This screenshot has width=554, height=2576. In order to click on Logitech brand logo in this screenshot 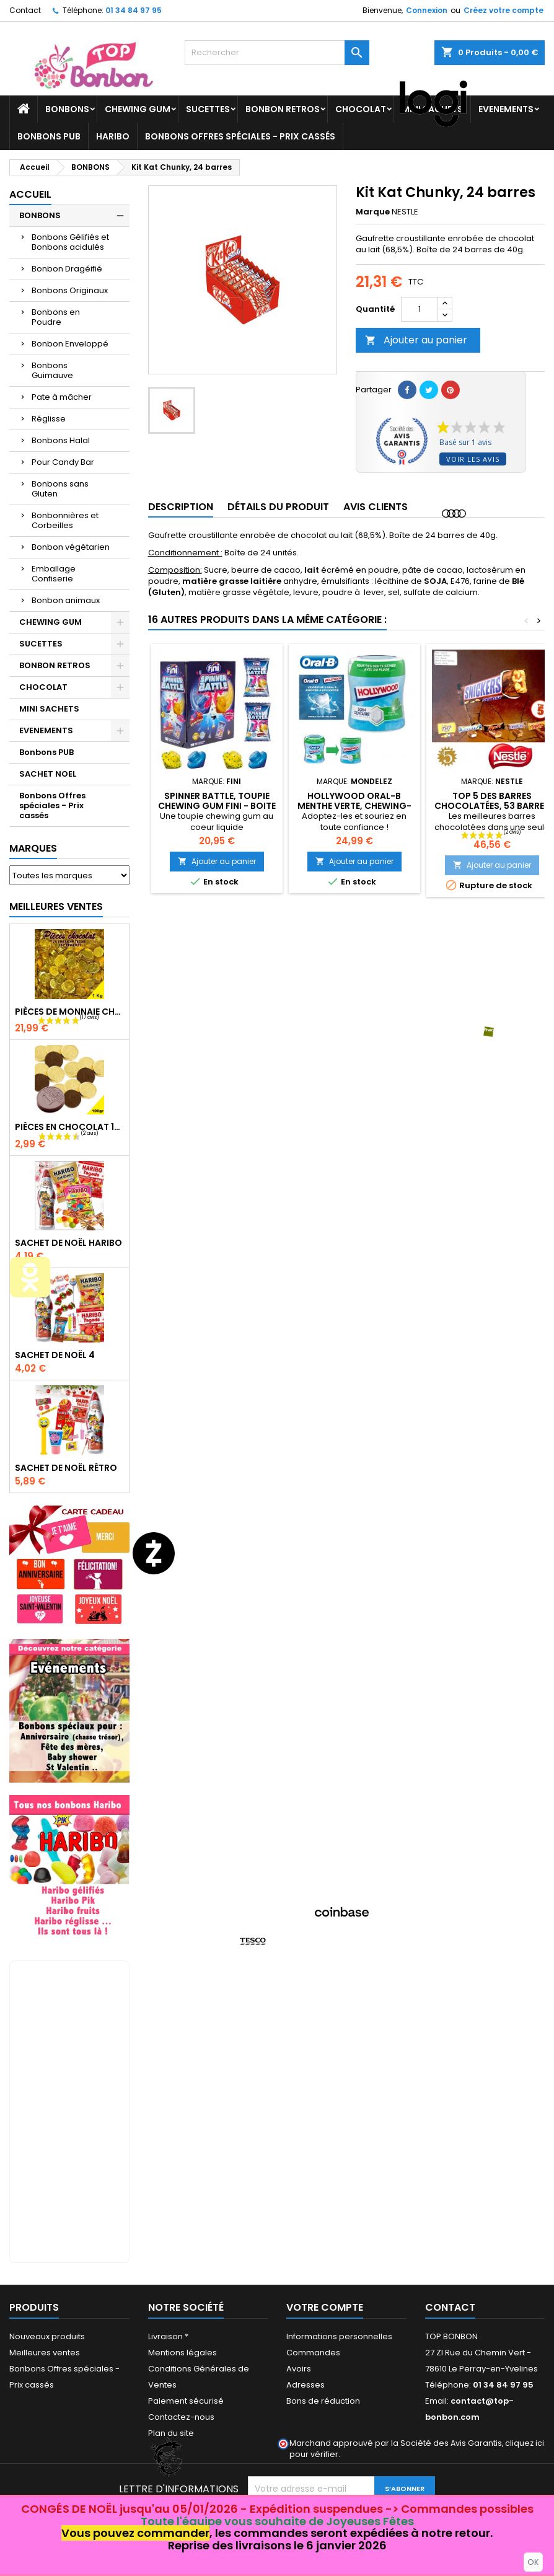, I will do `click(433, 104)`.